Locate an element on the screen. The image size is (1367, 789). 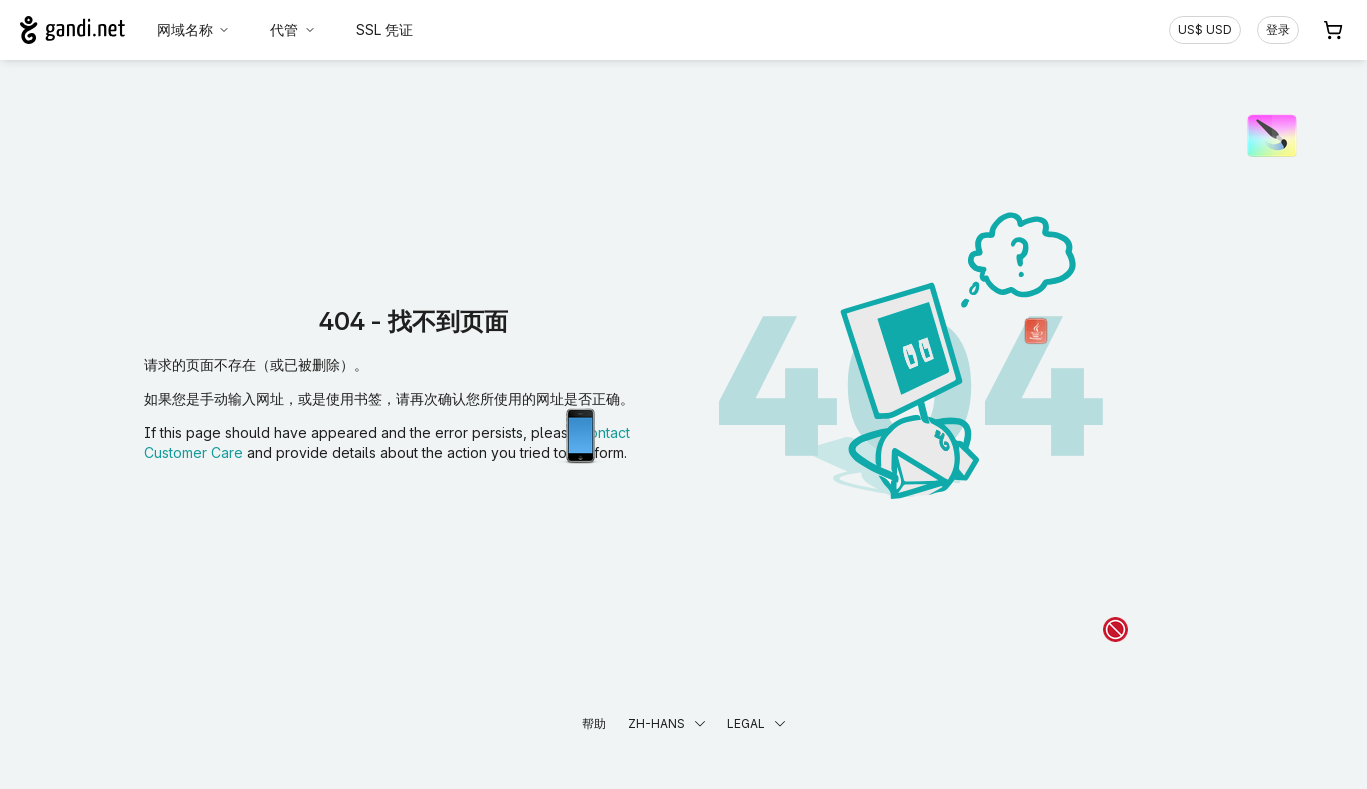
open a Krita project file is located at coordinates (1272, 134).